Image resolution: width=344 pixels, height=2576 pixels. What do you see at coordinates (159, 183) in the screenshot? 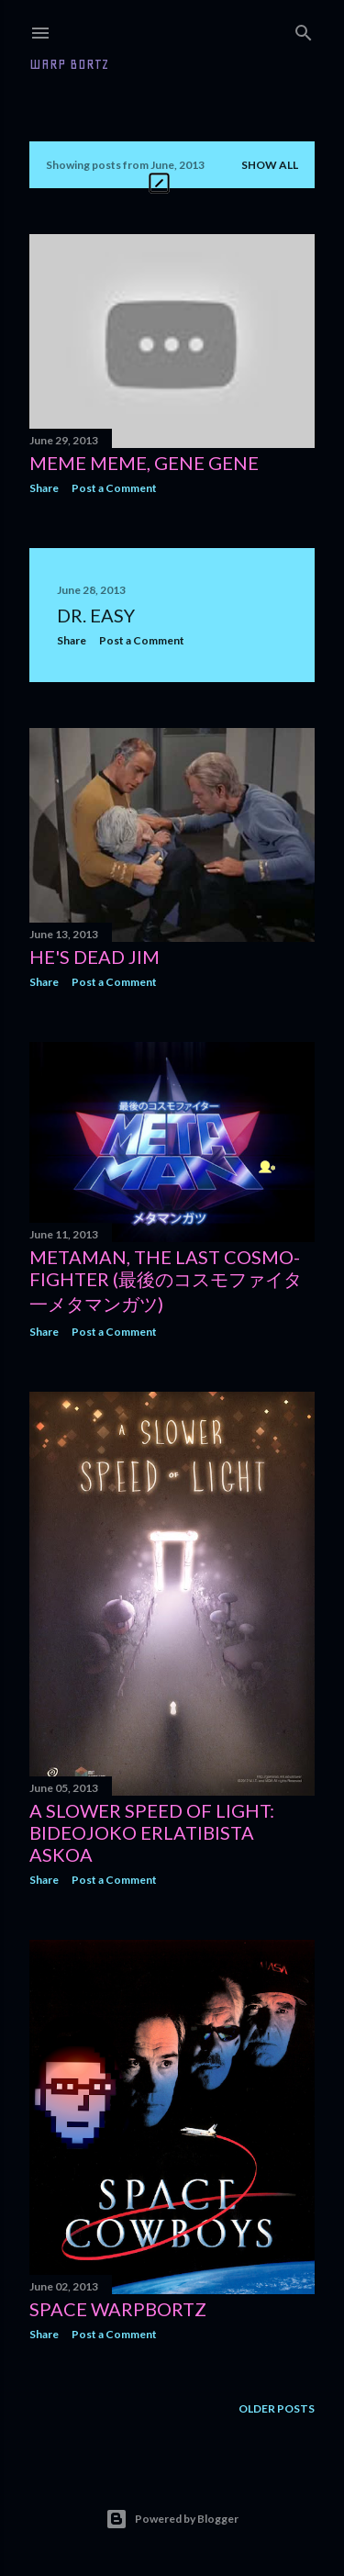
I see `indicates a disabled or unavailable feature` at bounding box center [159, 183].